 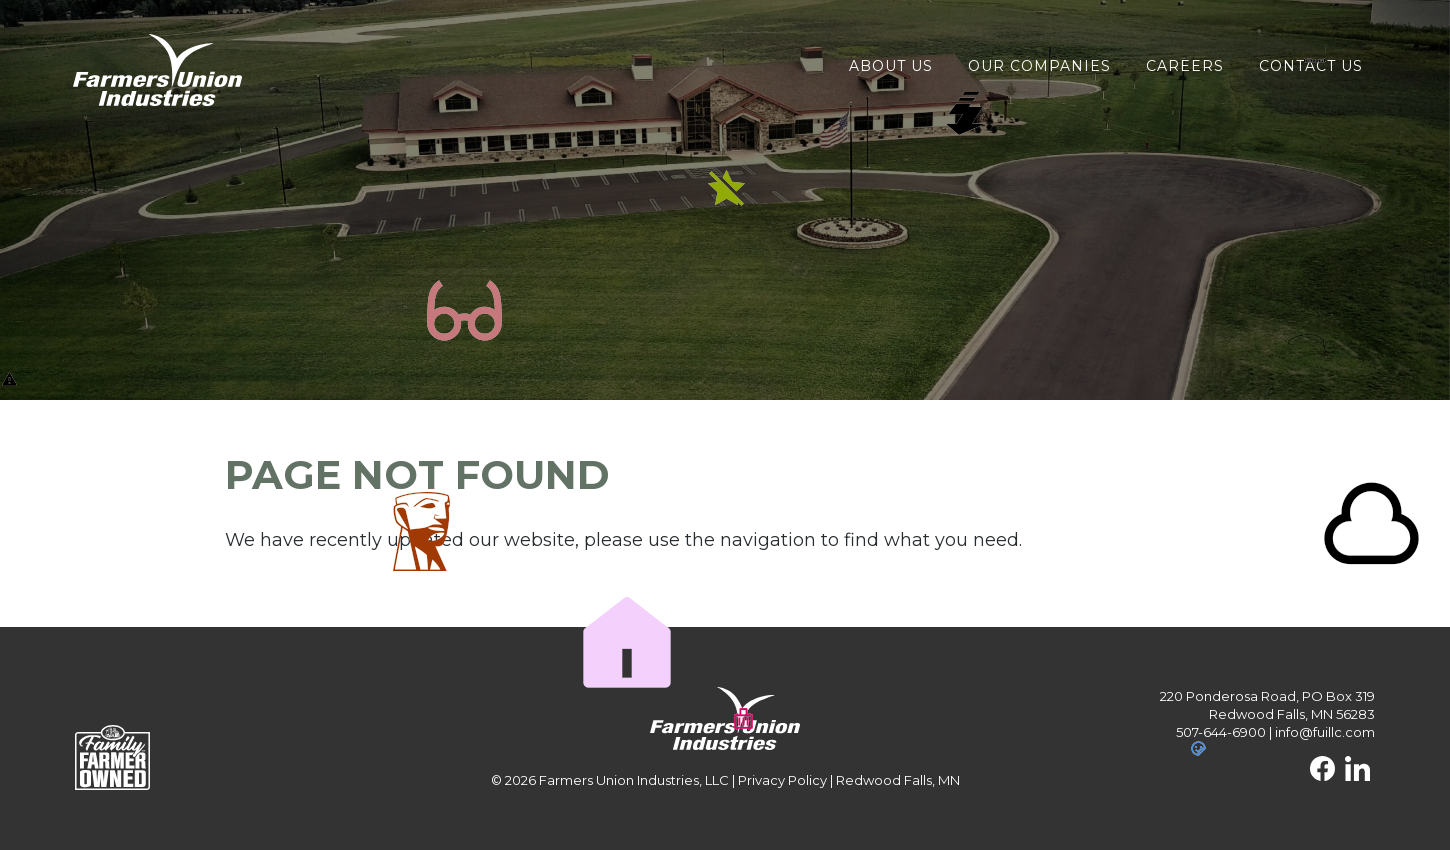 I want to click on enable reading or accessibility mode, so click(x=464, y=313).